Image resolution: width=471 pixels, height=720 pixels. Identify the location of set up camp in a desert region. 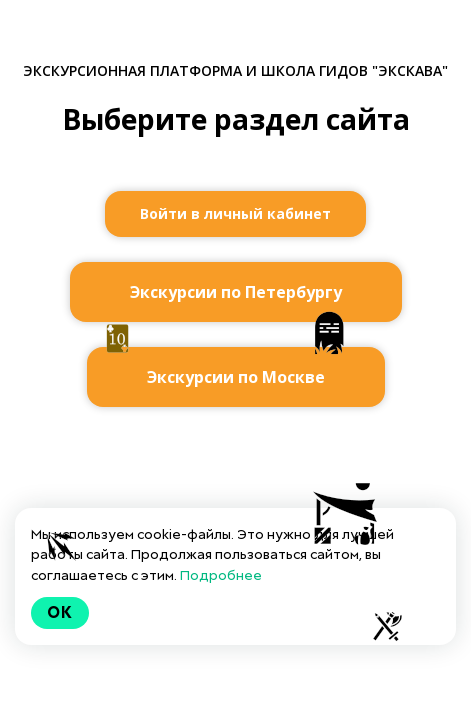
(345, 514).